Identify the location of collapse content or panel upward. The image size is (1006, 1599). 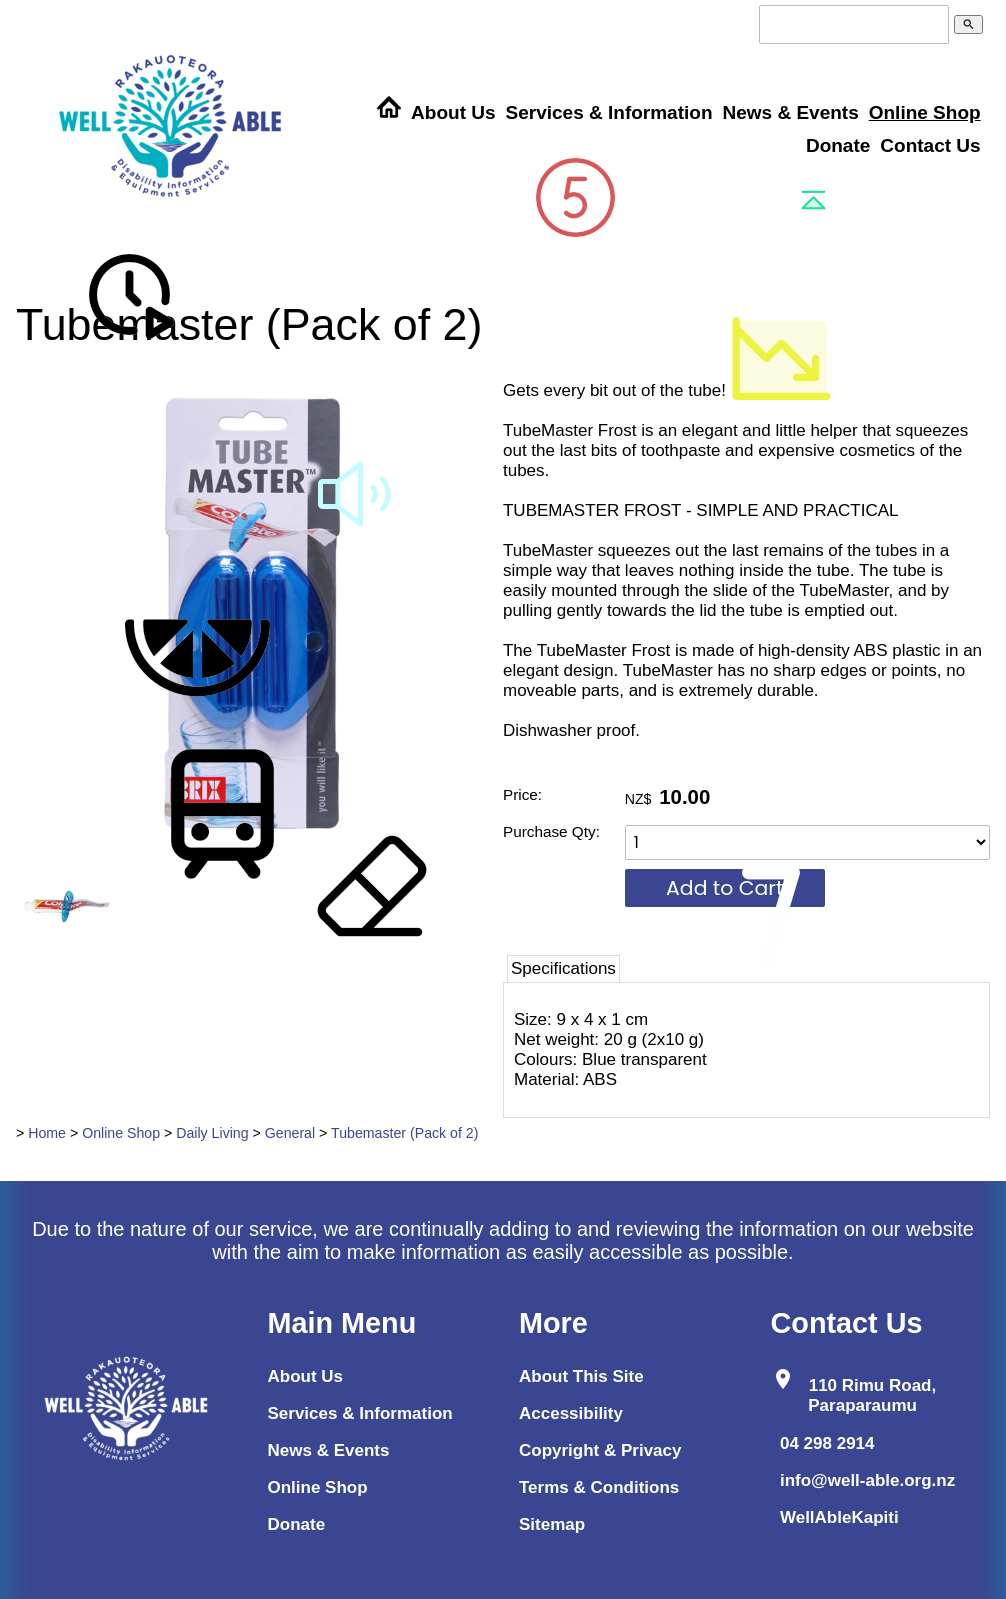
(813, 199).